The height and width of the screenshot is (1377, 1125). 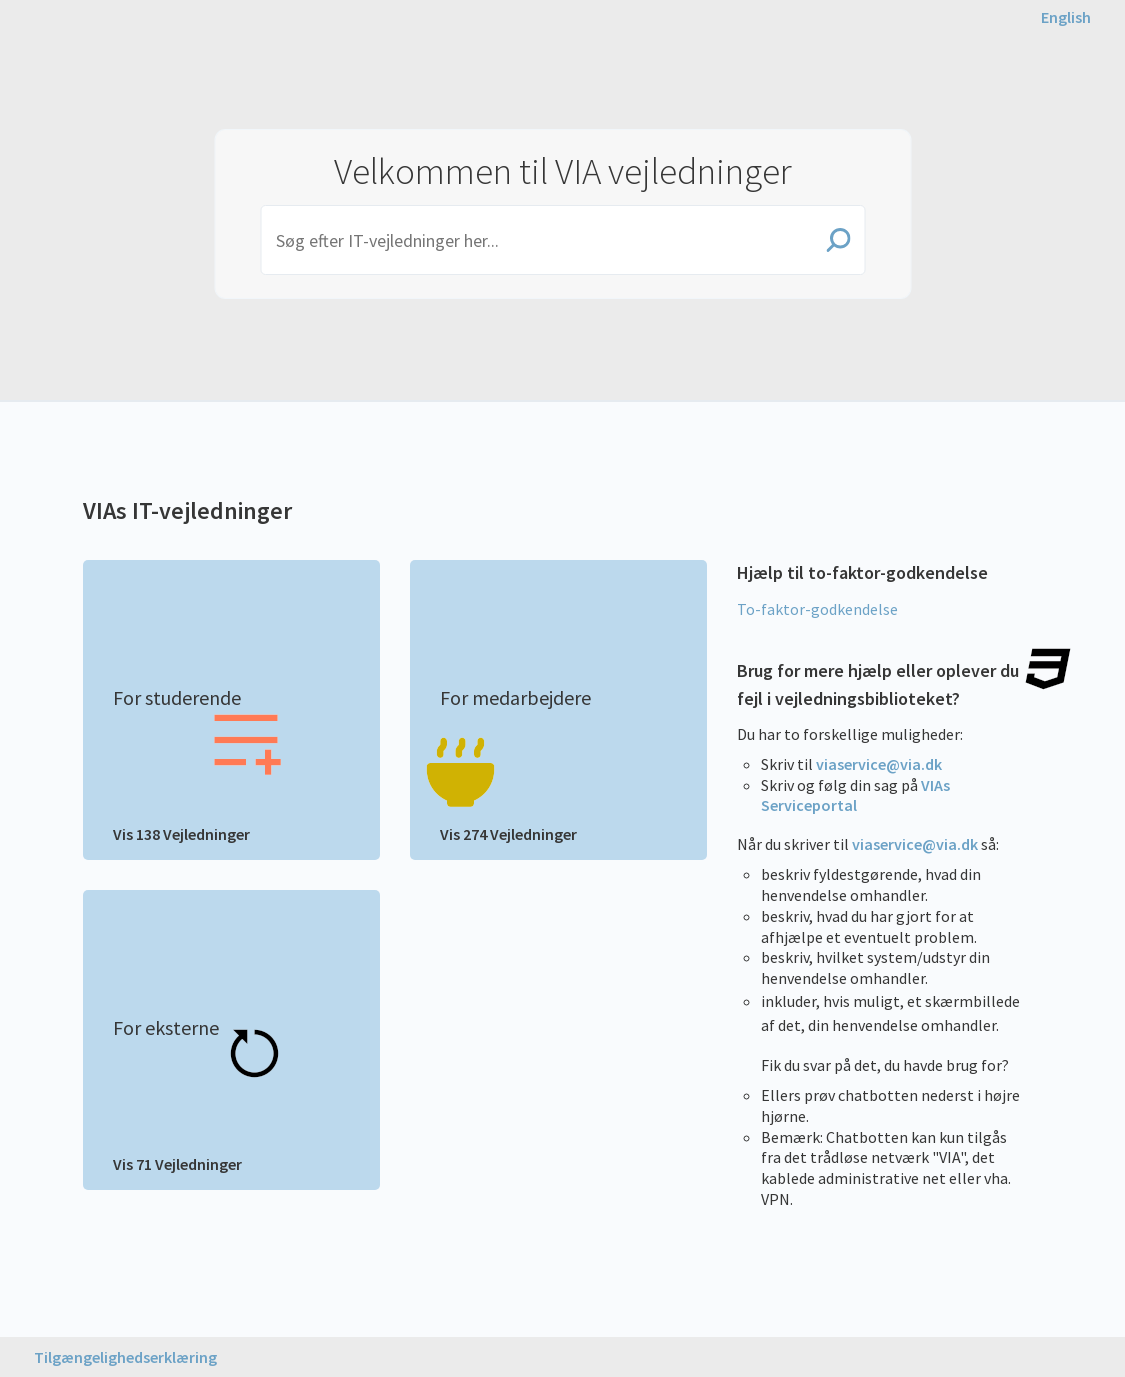 What do you see at coordinates (254, 1053) in the screenshot?
I see `reset or refresh to original state` at bounding box center [254, 1053].